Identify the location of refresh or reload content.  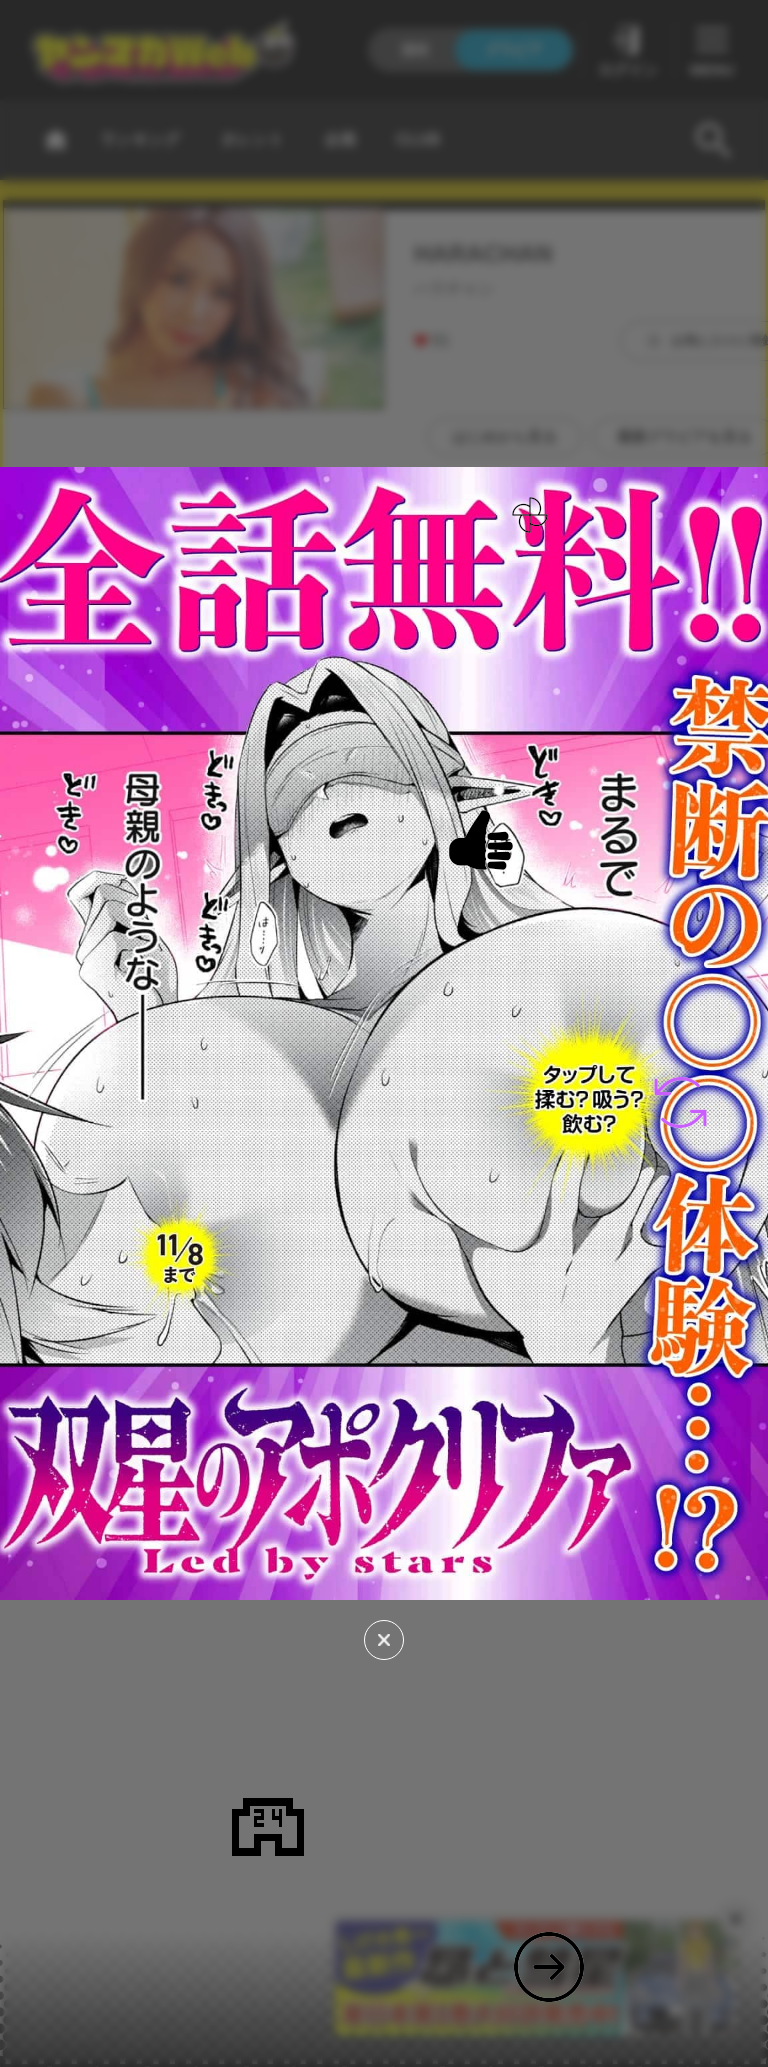
(680, 1102).